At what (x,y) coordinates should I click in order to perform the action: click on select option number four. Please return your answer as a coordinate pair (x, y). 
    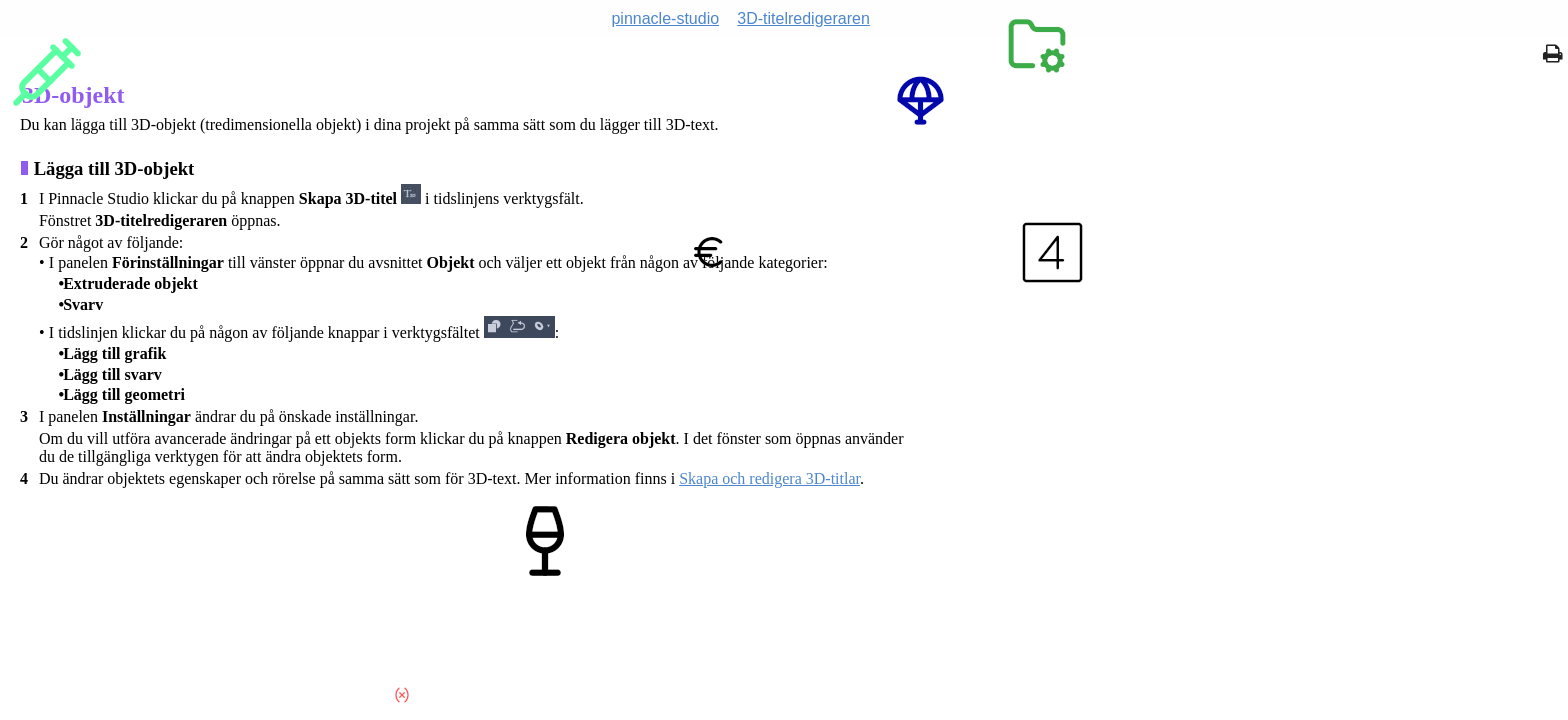
    Looking at the image, I should click on (1052, 252).